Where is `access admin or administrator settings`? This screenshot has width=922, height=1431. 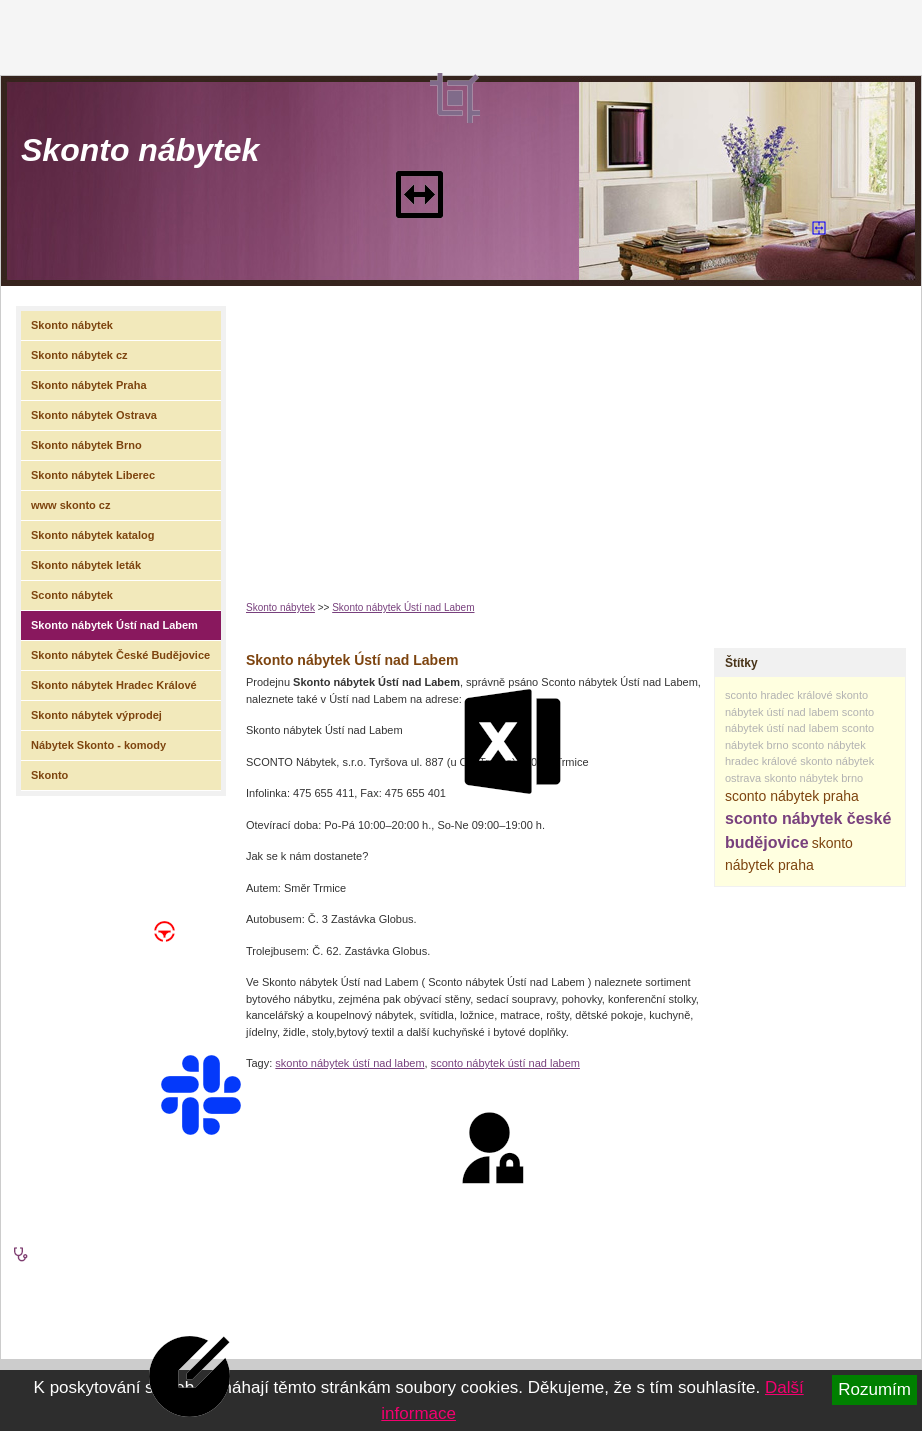 access admin or administrator settings is located at coordinates (489, 1149).